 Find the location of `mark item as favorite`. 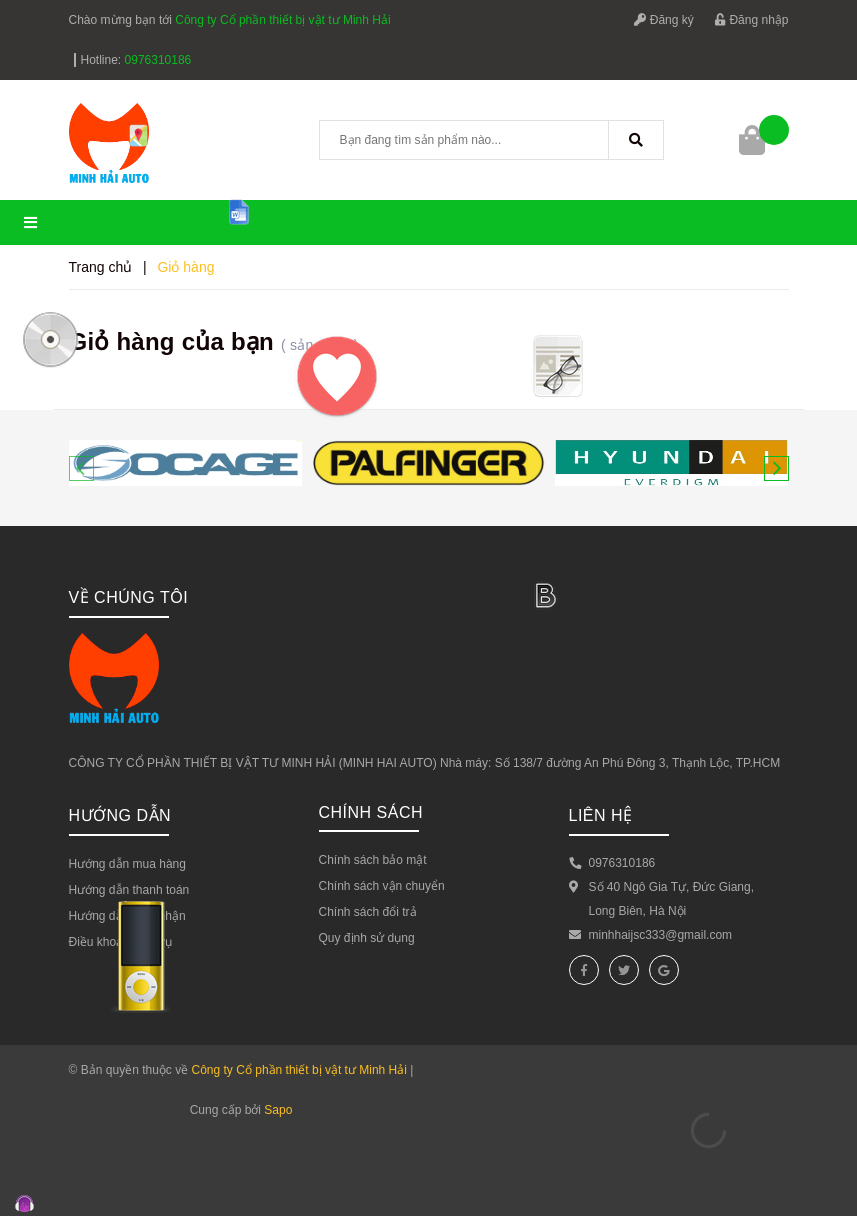

mark item as favorite is located at coordinates (337, 376).